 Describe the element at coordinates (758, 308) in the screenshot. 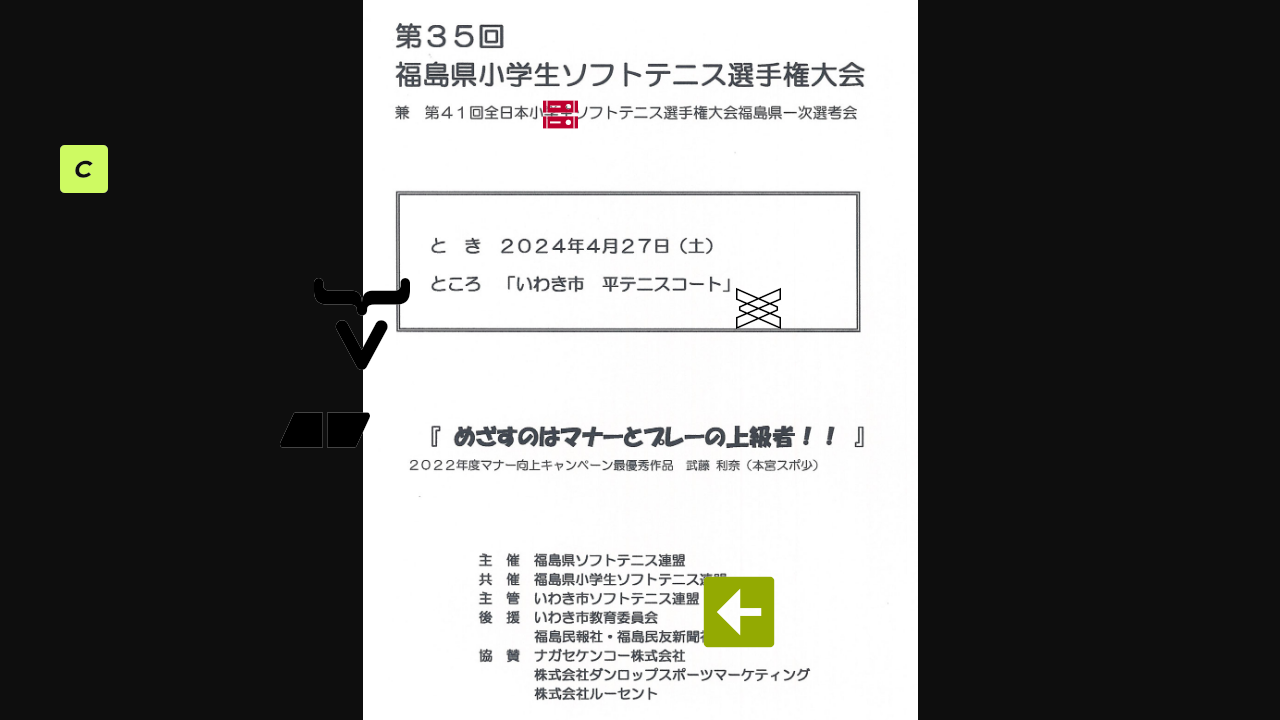

I see `posit brand logo` at that location.